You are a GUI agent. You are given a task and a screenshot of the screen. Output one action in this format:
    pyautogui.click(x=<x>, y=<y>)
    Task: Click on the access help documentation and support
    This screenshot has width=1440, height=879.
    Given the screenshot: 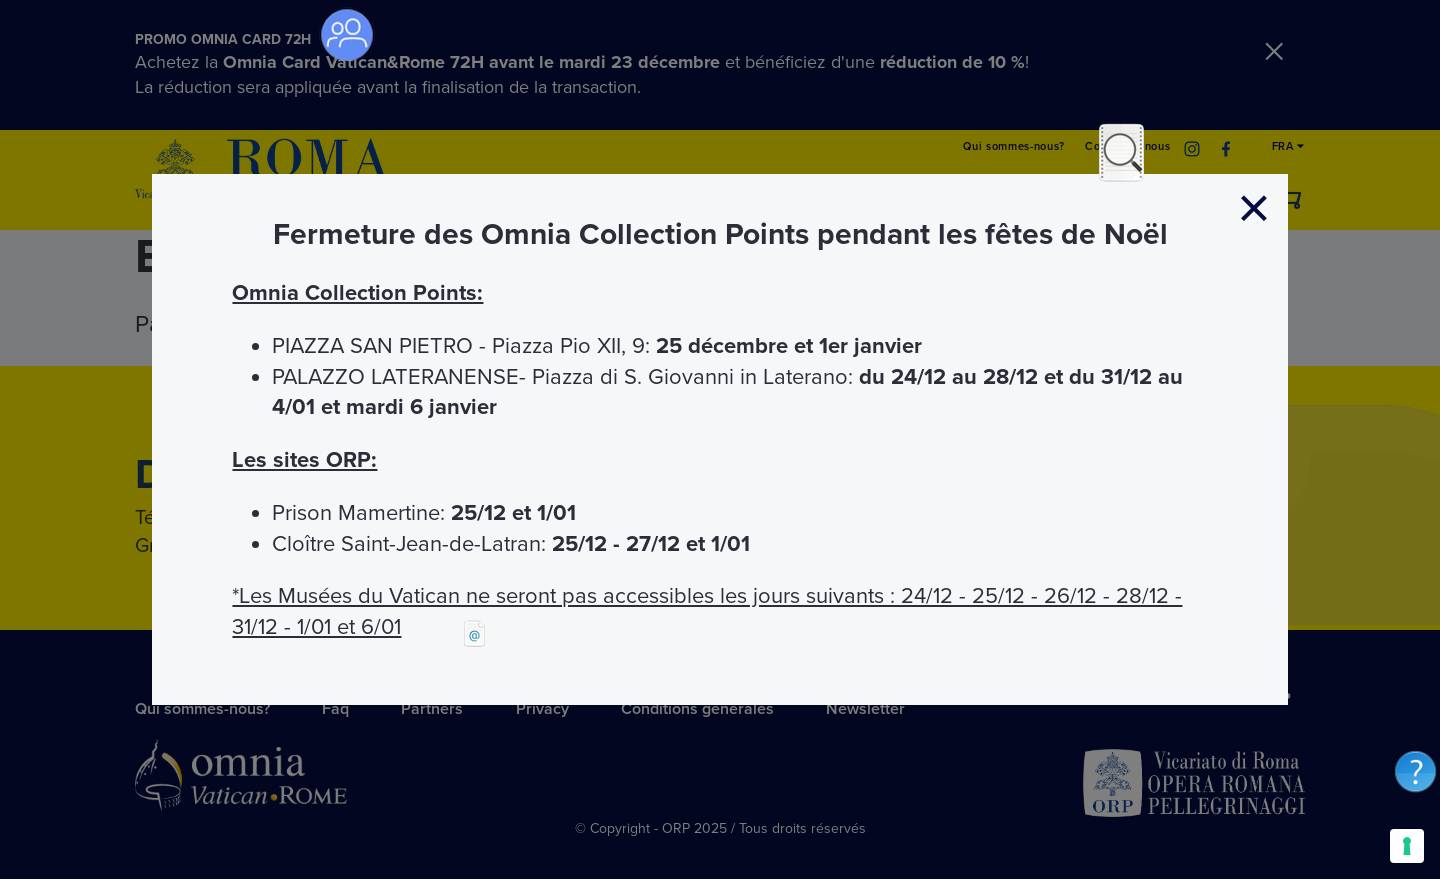 What is the action you would take?
    pyautogui.click(x=1415, y=771)
    